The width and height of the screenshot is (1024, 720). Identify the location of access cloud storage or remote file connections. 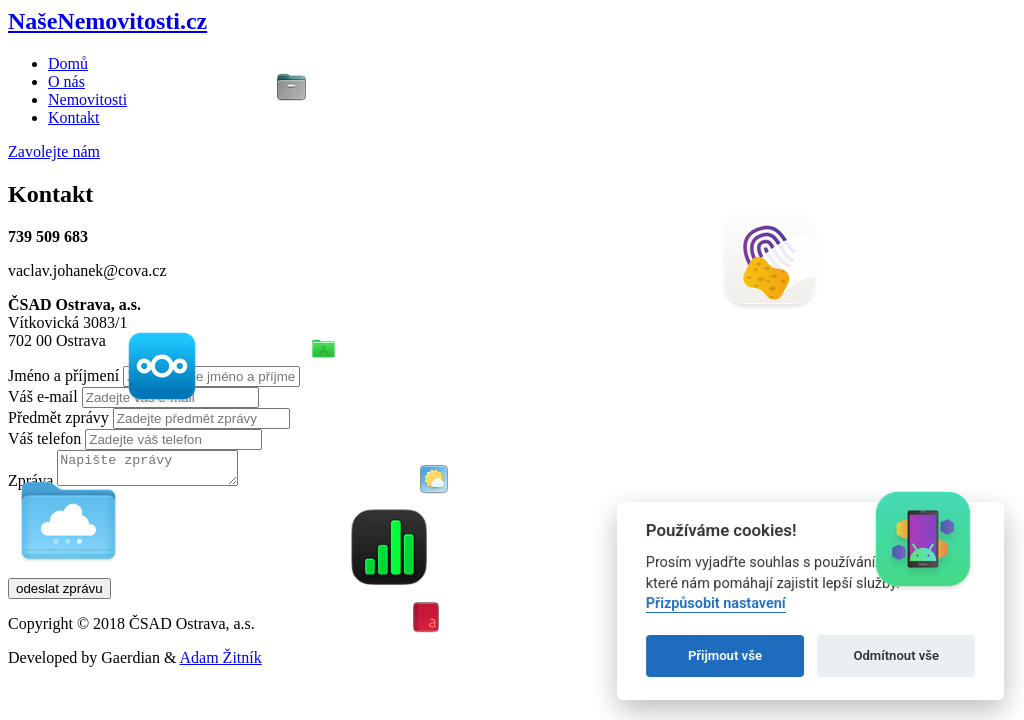
(68, 520).